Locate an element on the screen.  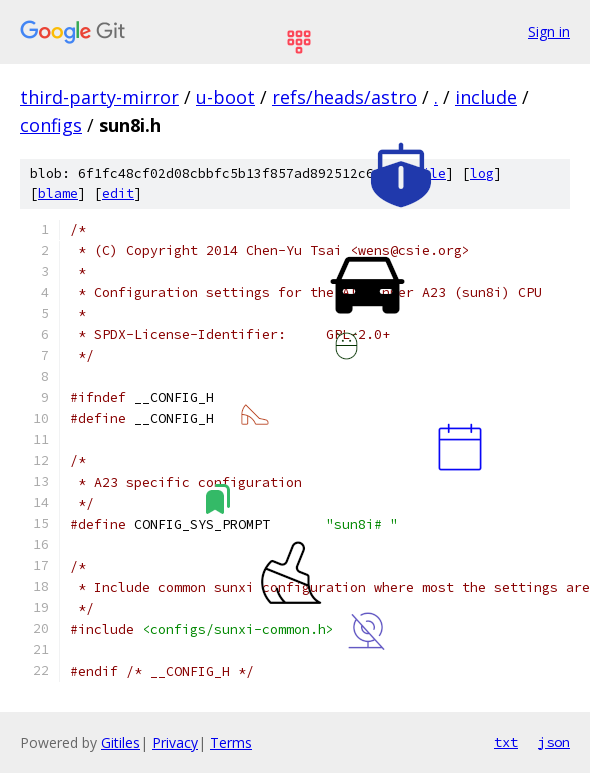
view calendar or schedule is located at coordinates (460, 449).